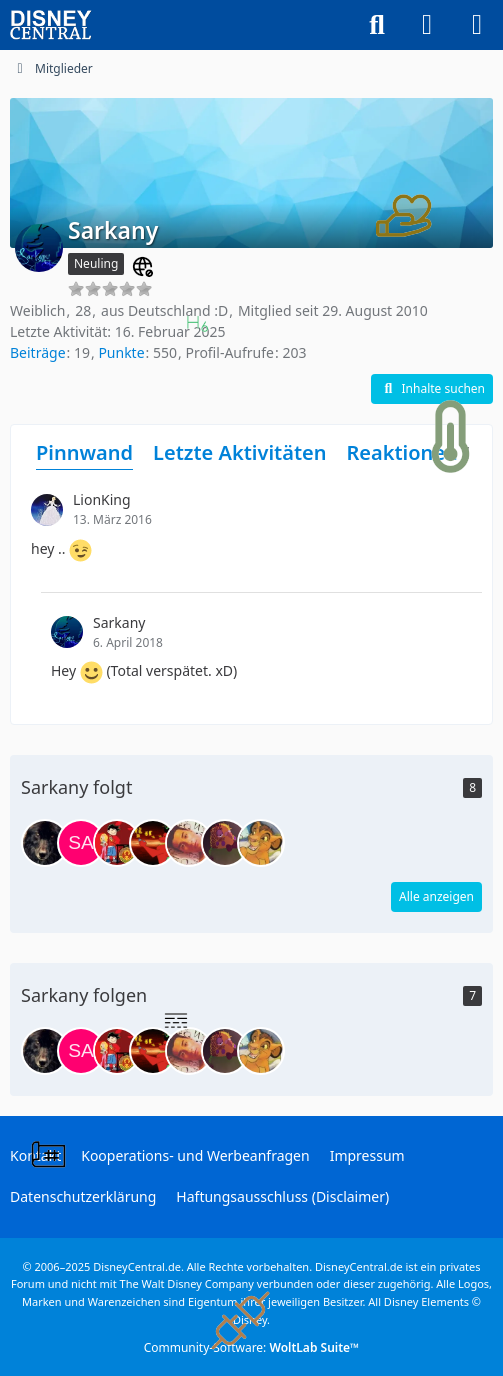 This screenshot has width=503, height=1376. I want to click on view current temperature reading, so click(450, 436).